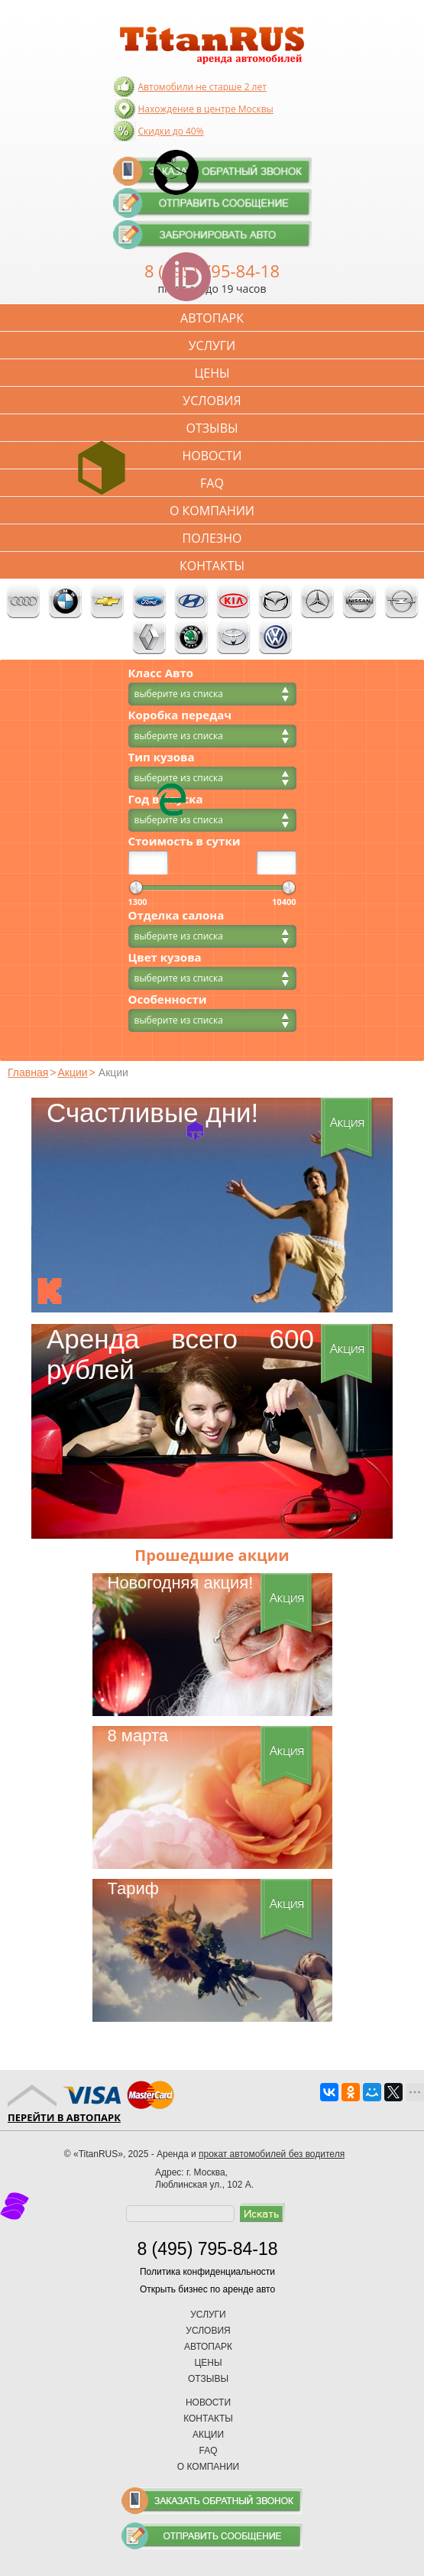 The image size is (424, 2576). I want to click on open Mullvad VPN app, so click(176, 172).